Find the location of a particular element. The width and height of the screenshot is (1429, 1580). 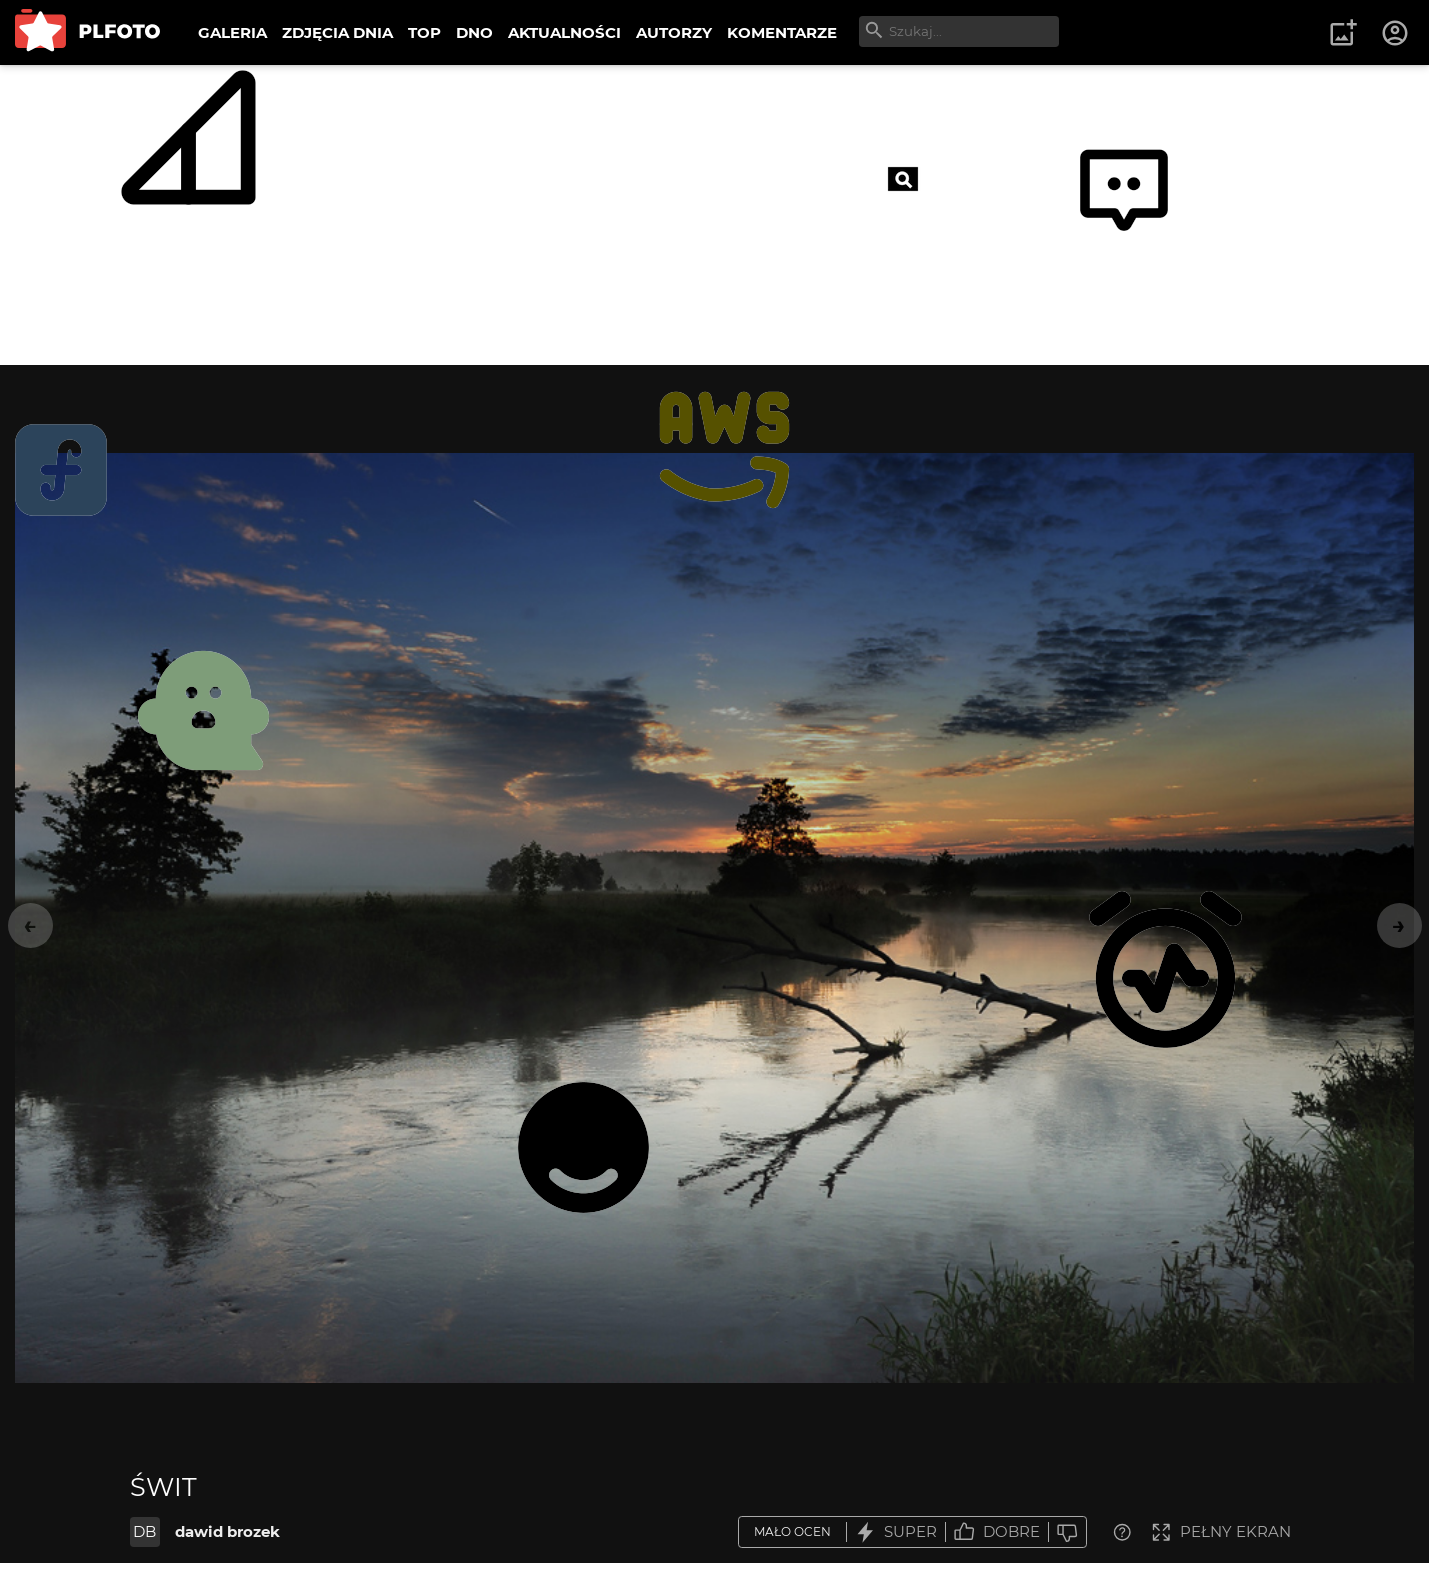

open chat or messaging is located at coordinates (1124, 187).